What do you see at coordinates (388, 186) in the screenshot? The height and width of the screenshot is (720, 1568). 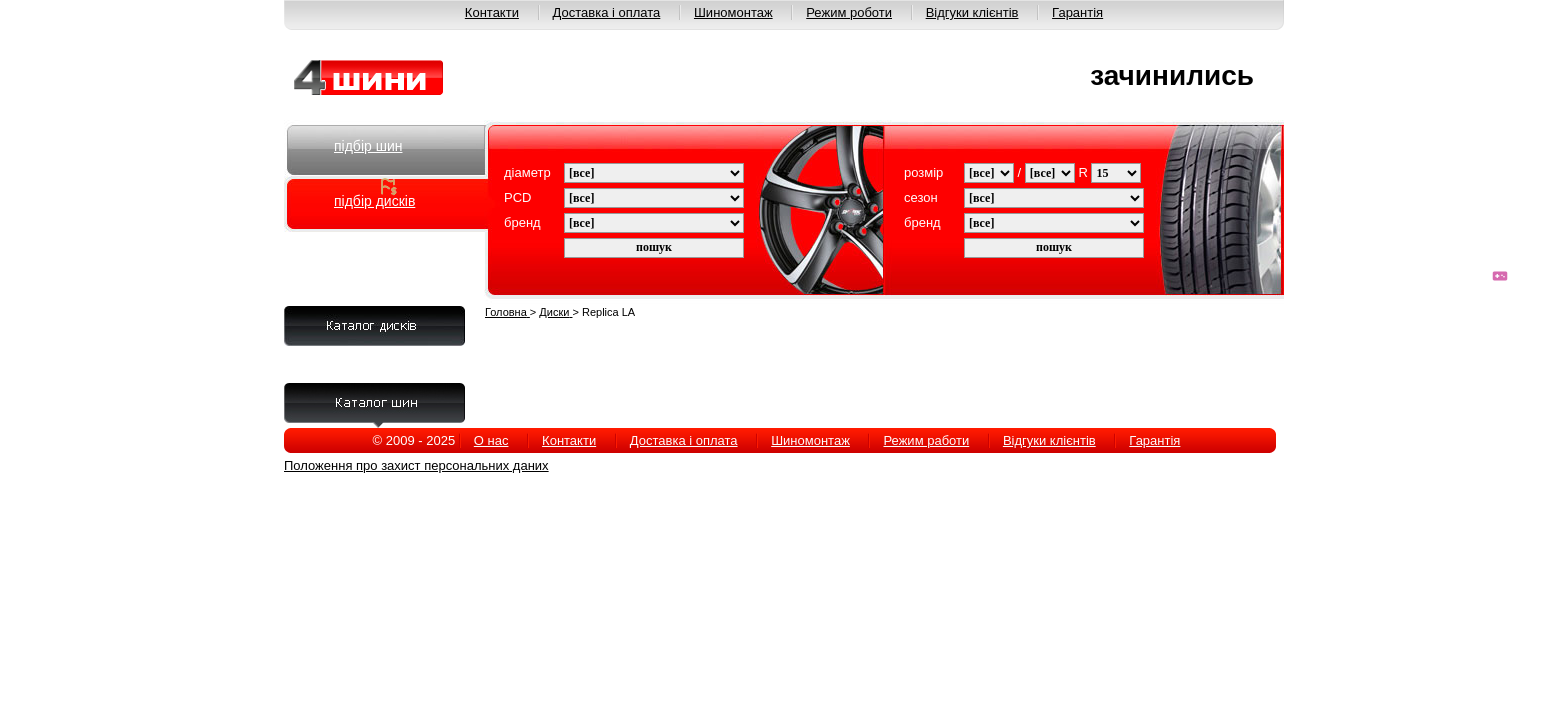 I see `flag a financial transaction or payment` at bounding box center [388, 186].